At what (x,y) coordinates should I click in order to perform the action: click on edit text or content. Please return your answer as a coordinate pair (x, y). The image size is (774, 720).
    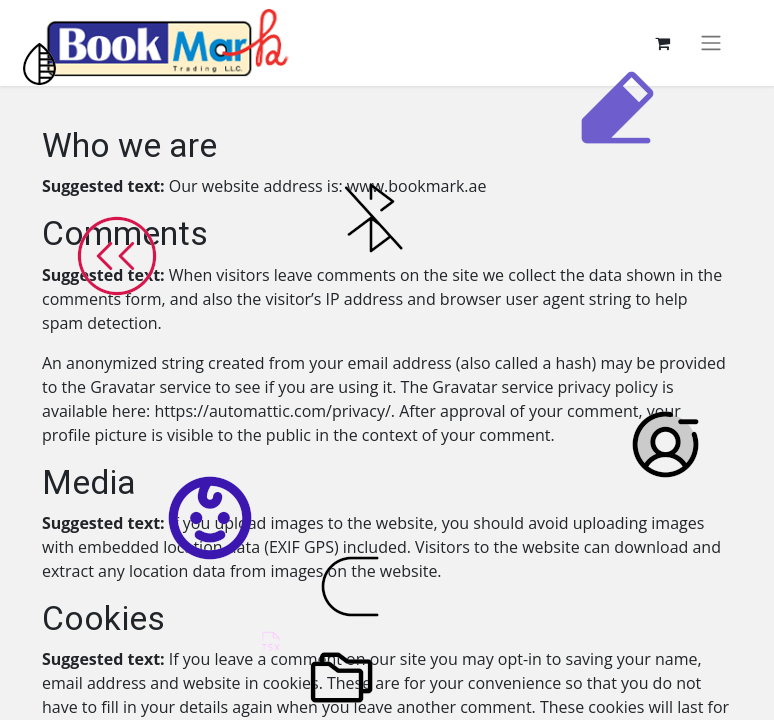
    Looking at the image, I should click on (616, 109).